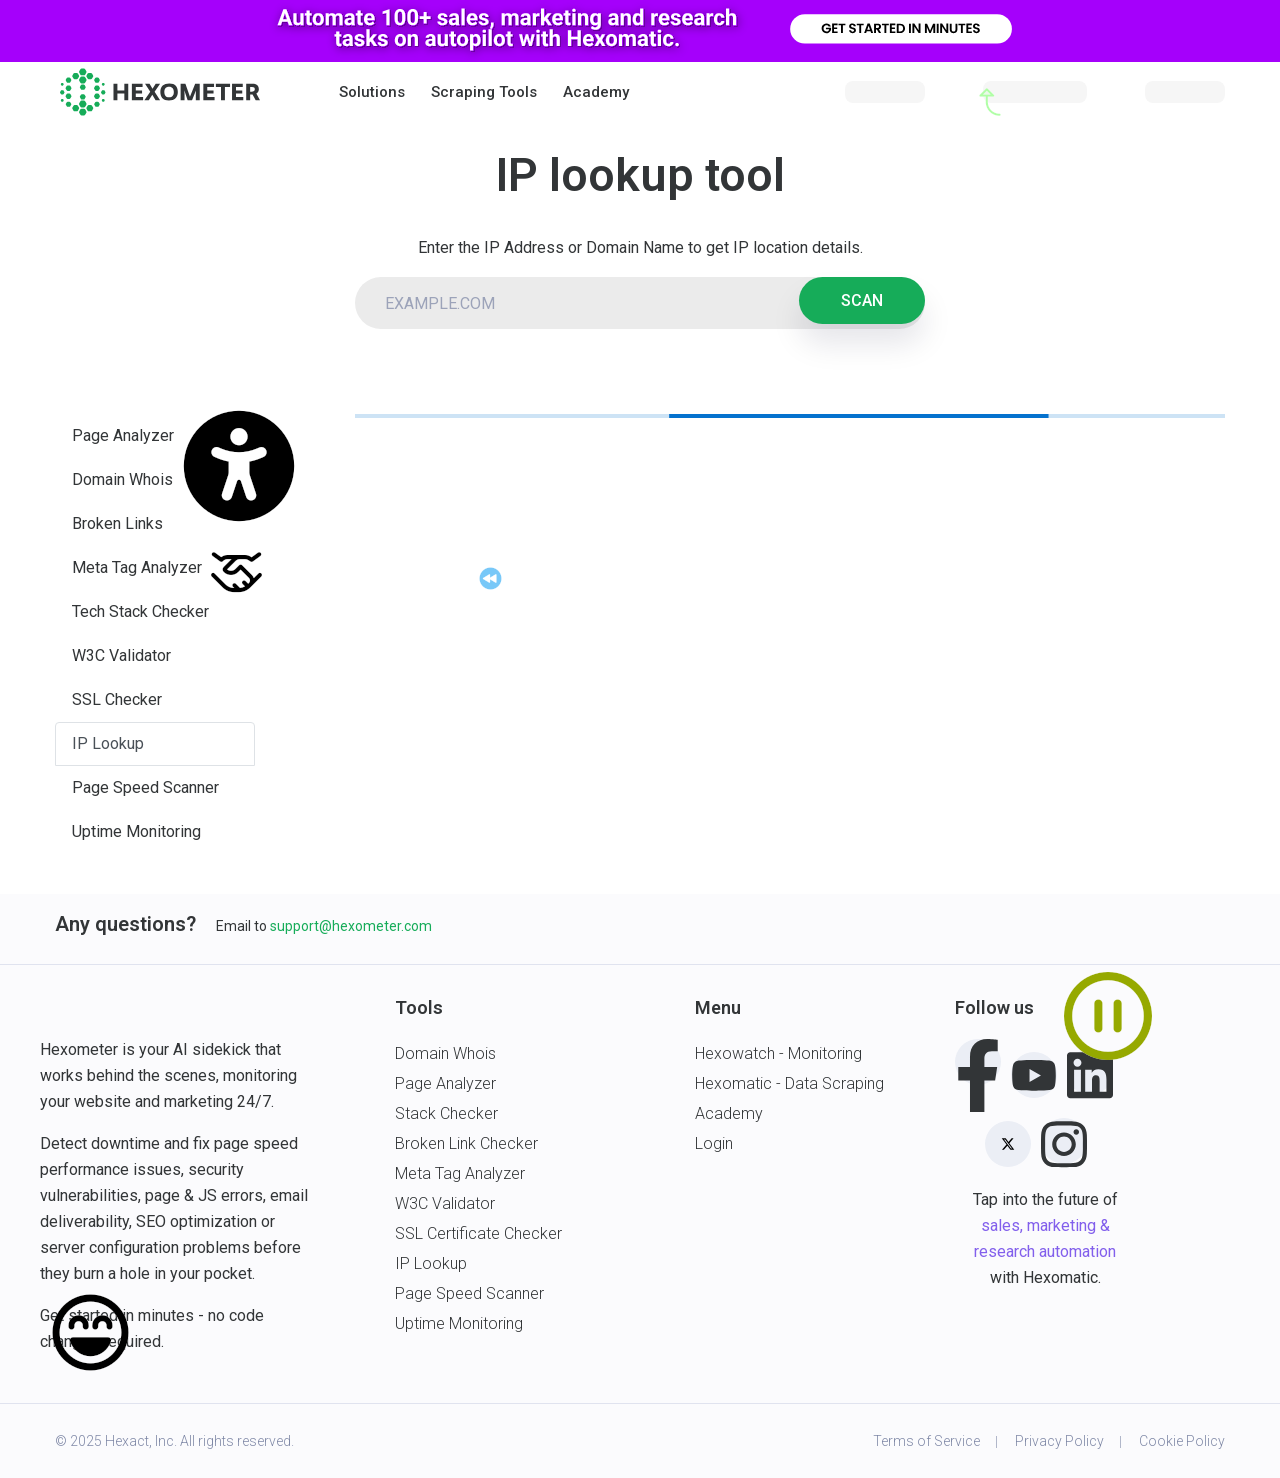 This screenshot has width=1280, height=1478. Describe the element at coordinates (1108, 1016) in the screenshot. I see `pause media playback` at that location.